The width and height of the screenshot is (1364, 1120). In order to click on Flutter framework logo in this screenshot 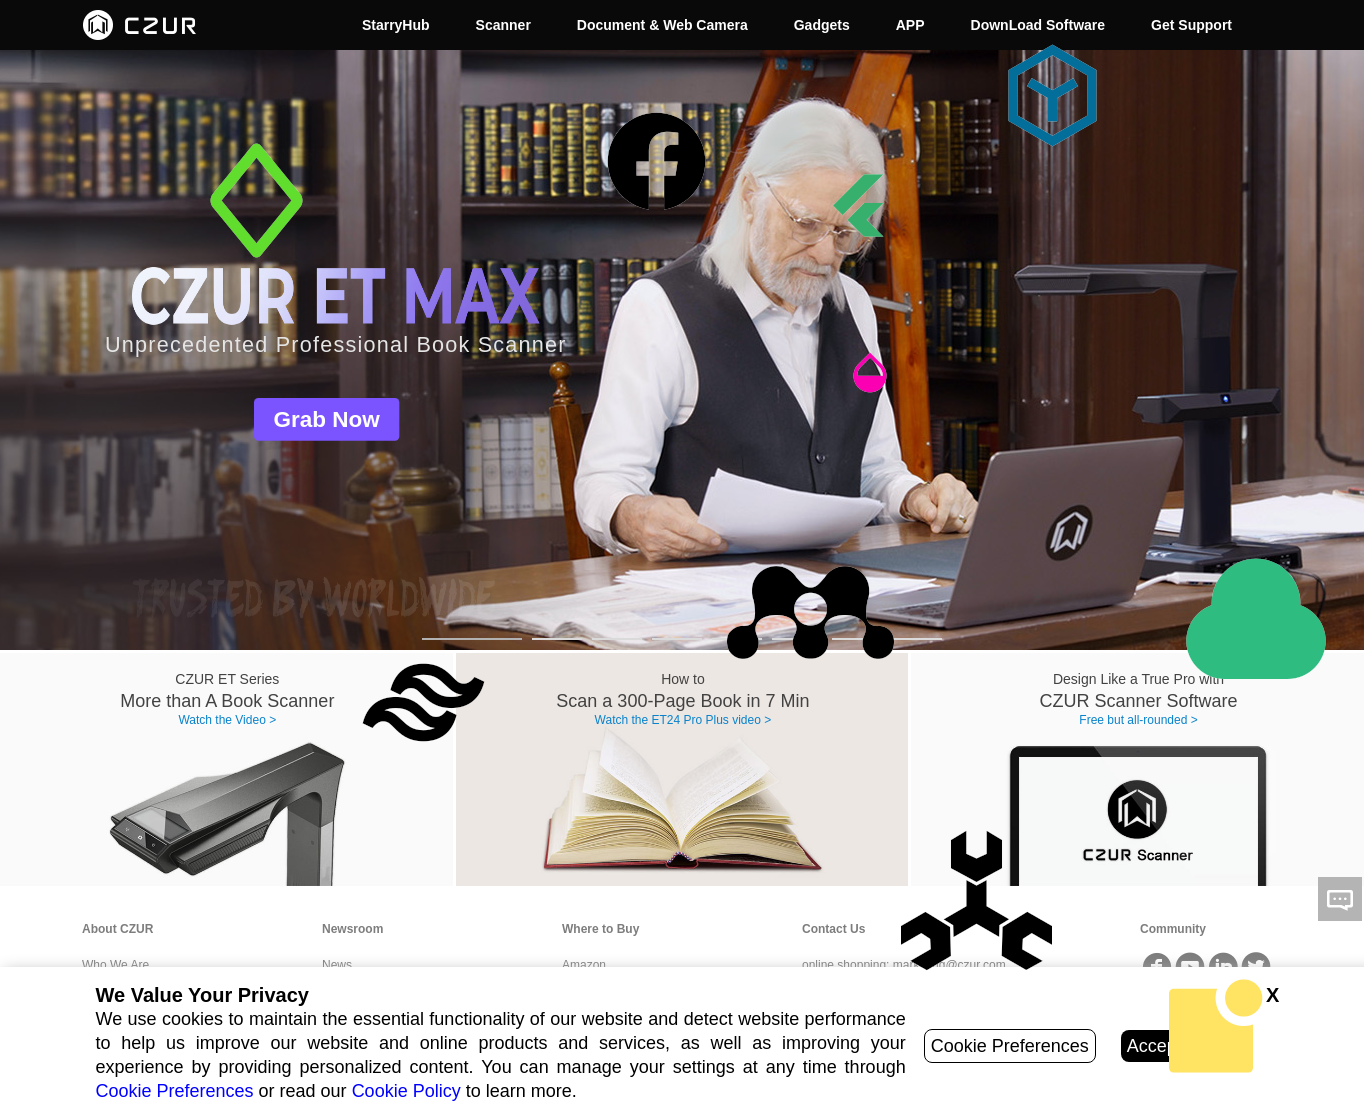, I will do `click(859, 205)`.